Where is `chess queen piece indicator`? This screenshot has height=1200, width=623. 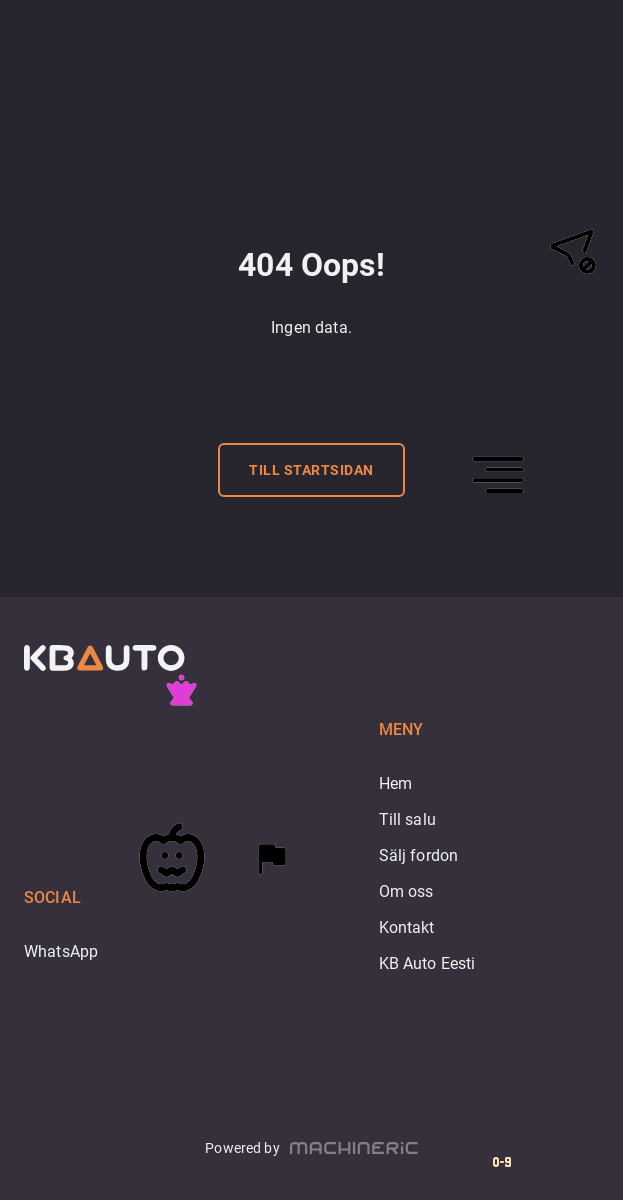 chess queen piece indicator is located at coordinates (181, 690).